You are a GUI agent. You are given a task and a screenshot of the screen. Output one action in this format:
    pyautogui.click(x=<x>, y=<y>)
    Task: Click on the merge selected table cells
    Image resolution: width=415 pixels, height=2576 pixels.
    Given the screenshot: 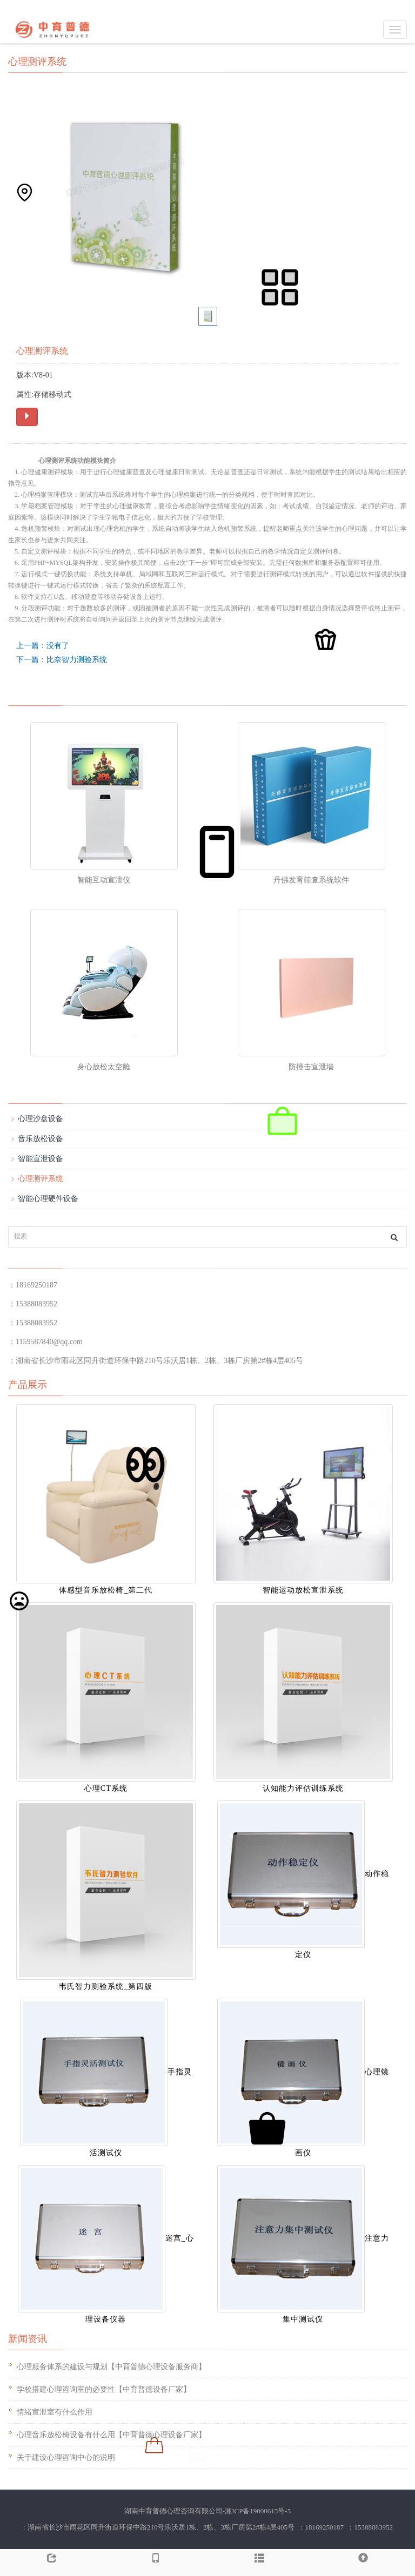 What is the action you would take?
    pyautogui.click(x=197, y=2451)
    